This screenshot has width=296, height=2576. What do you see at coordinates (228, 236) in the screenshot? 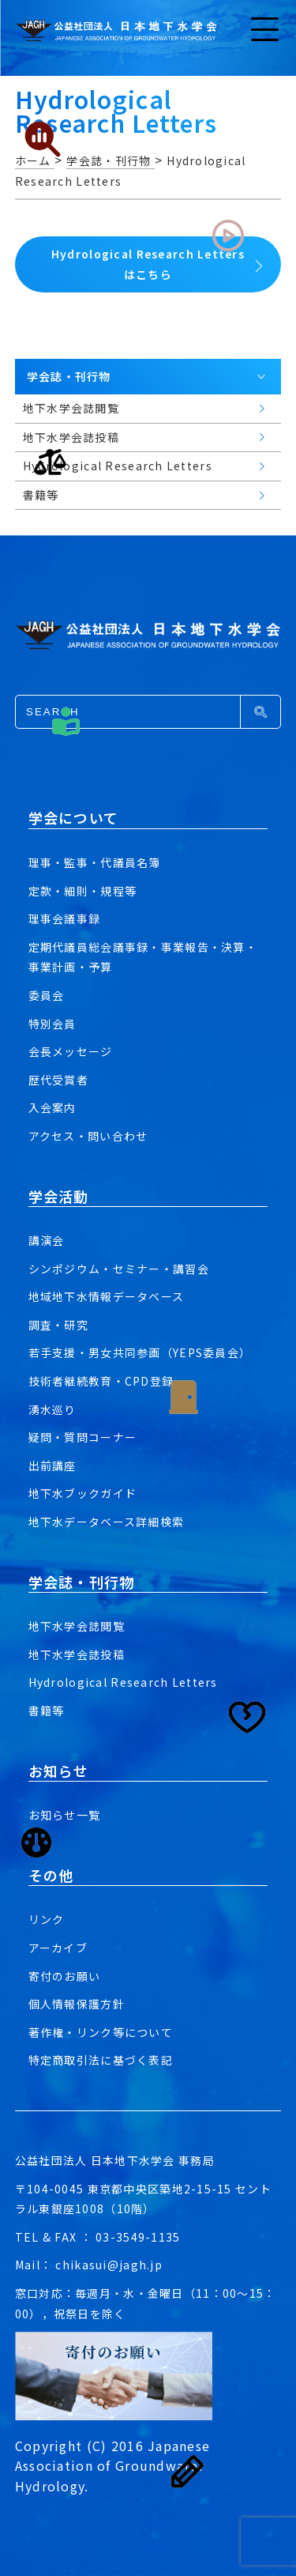
I see `play media or video content` at bounding box center [228, 236].